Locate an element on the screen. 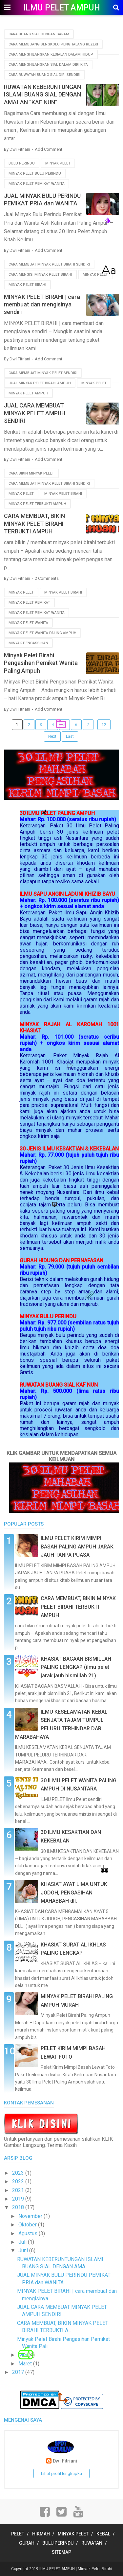 This screenshot has width=123, height=2576. play media or start playback is located at coordinates (69, 1065).